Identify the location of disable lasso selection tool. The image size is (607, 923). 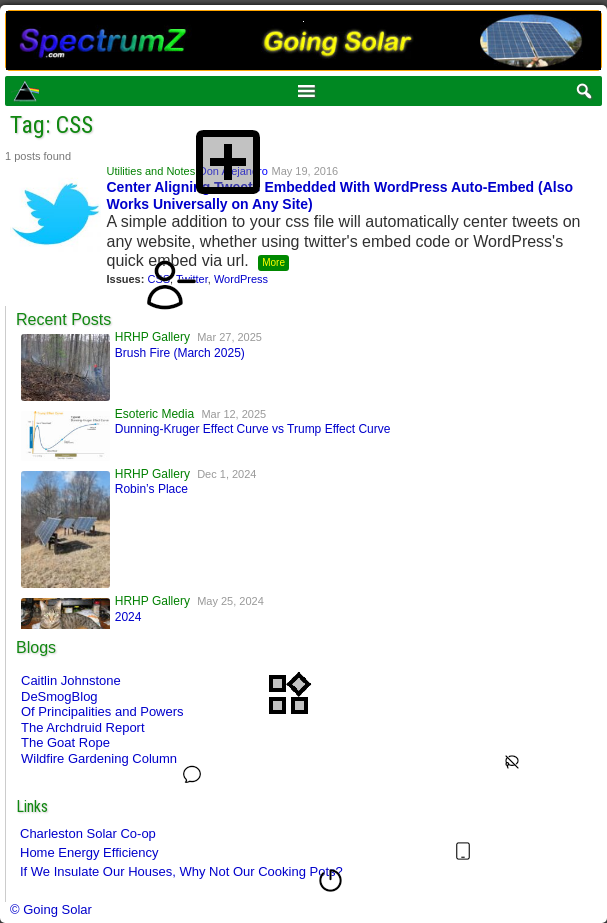
(512, 762).